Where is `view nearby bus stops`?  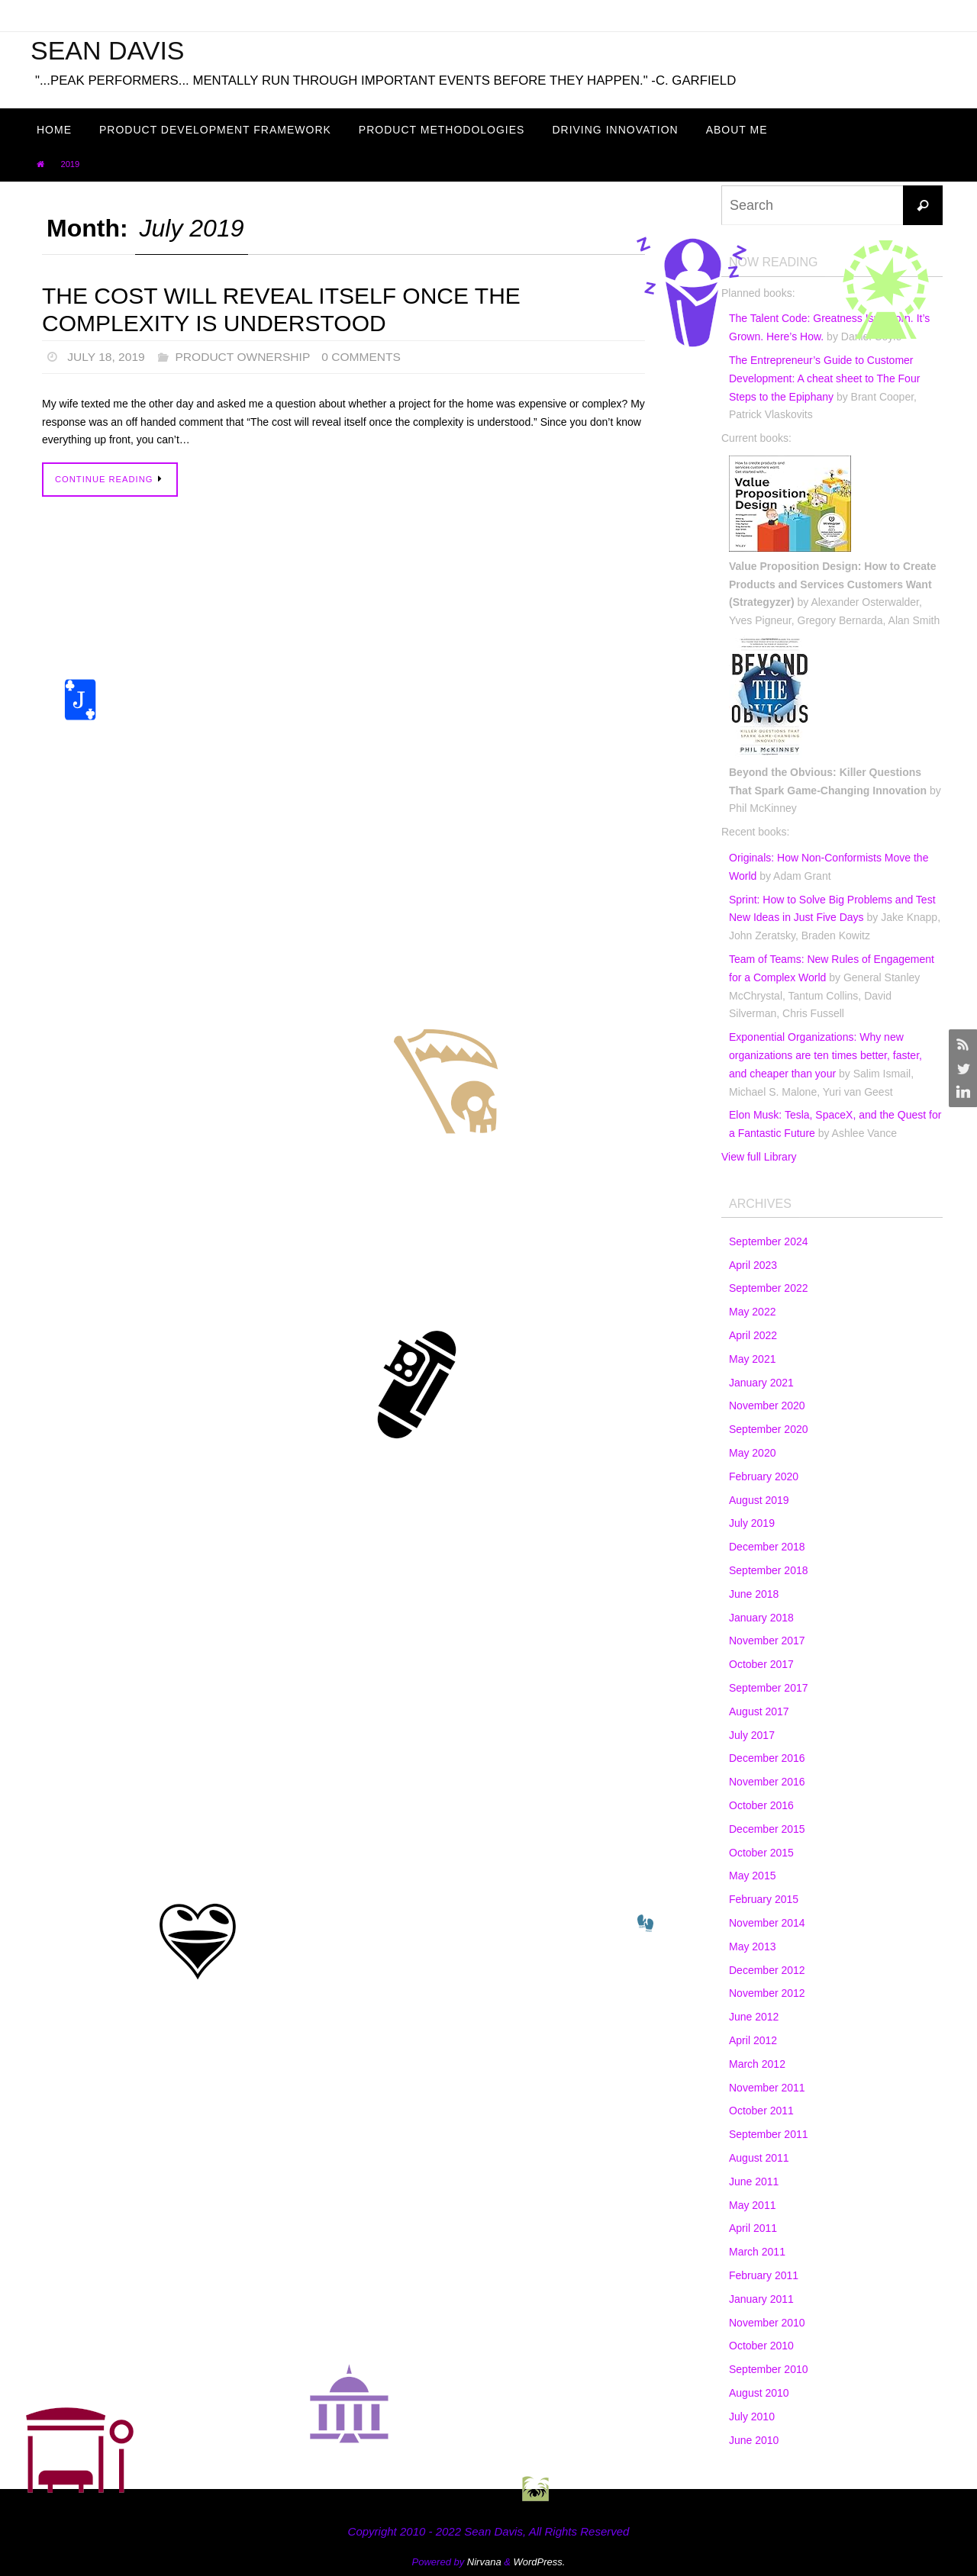
view nearby bus stops is located at coordinates (79, 2450).